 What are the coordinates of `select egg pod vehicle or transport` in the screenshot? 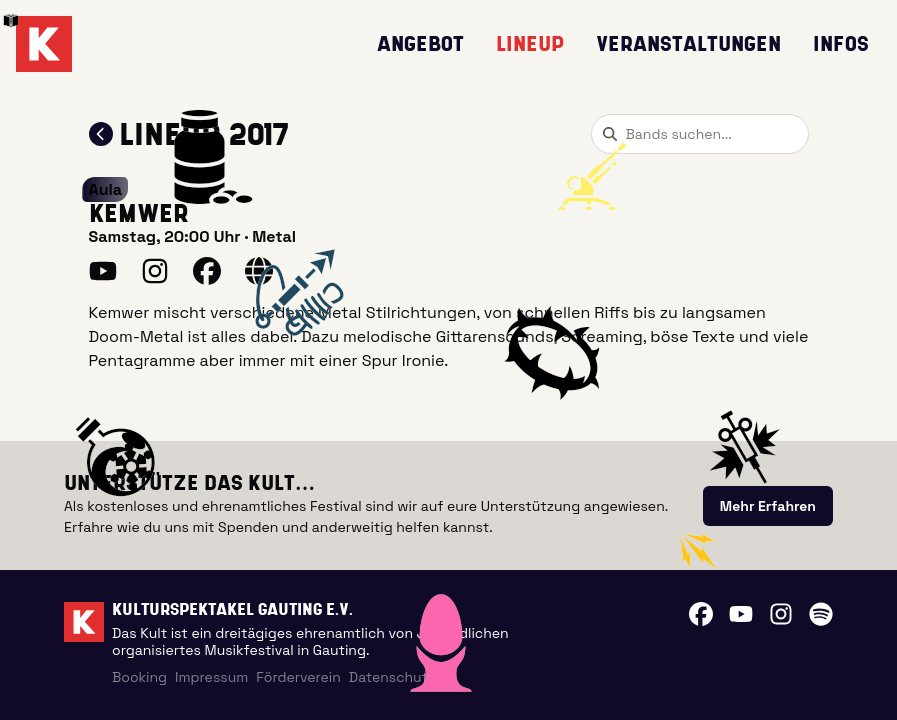 It's located at (441, 643).